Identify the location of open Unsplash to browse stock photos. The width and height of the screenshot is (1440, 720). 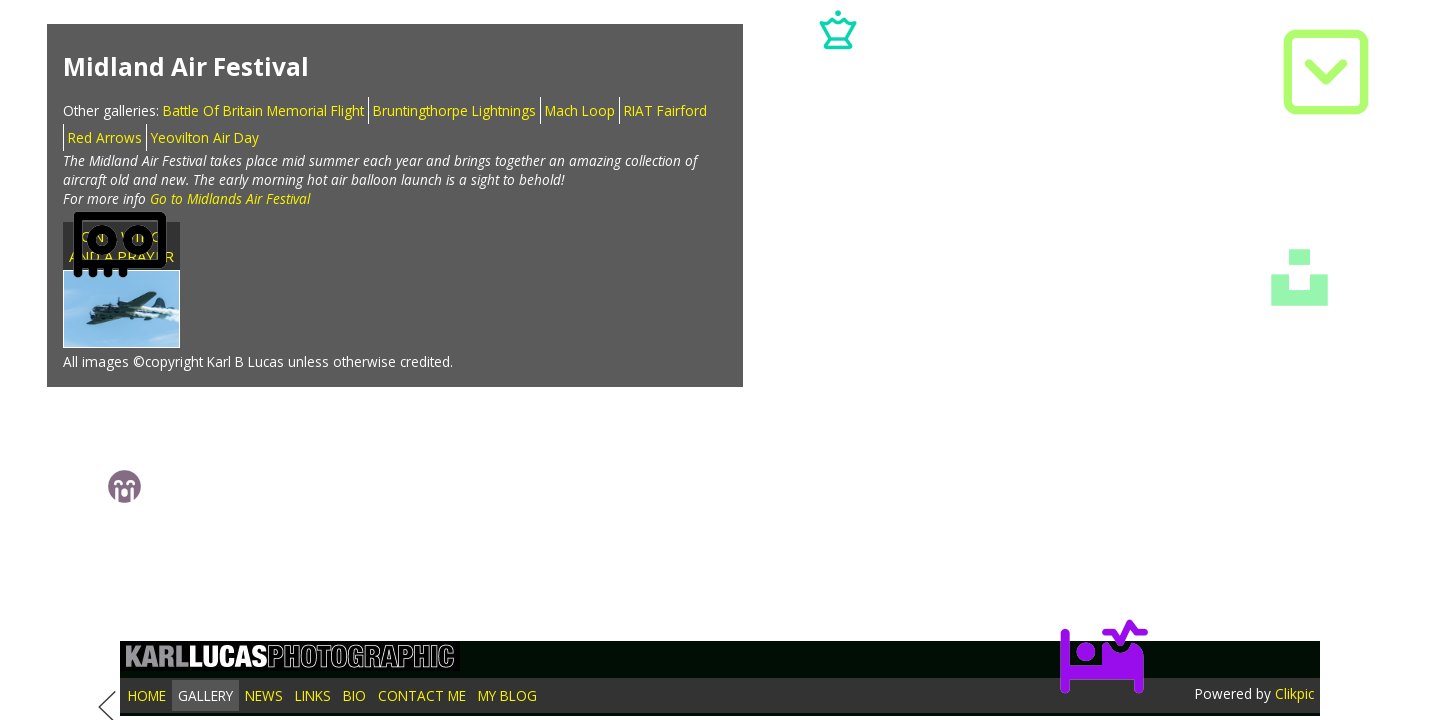
(1299, 277).